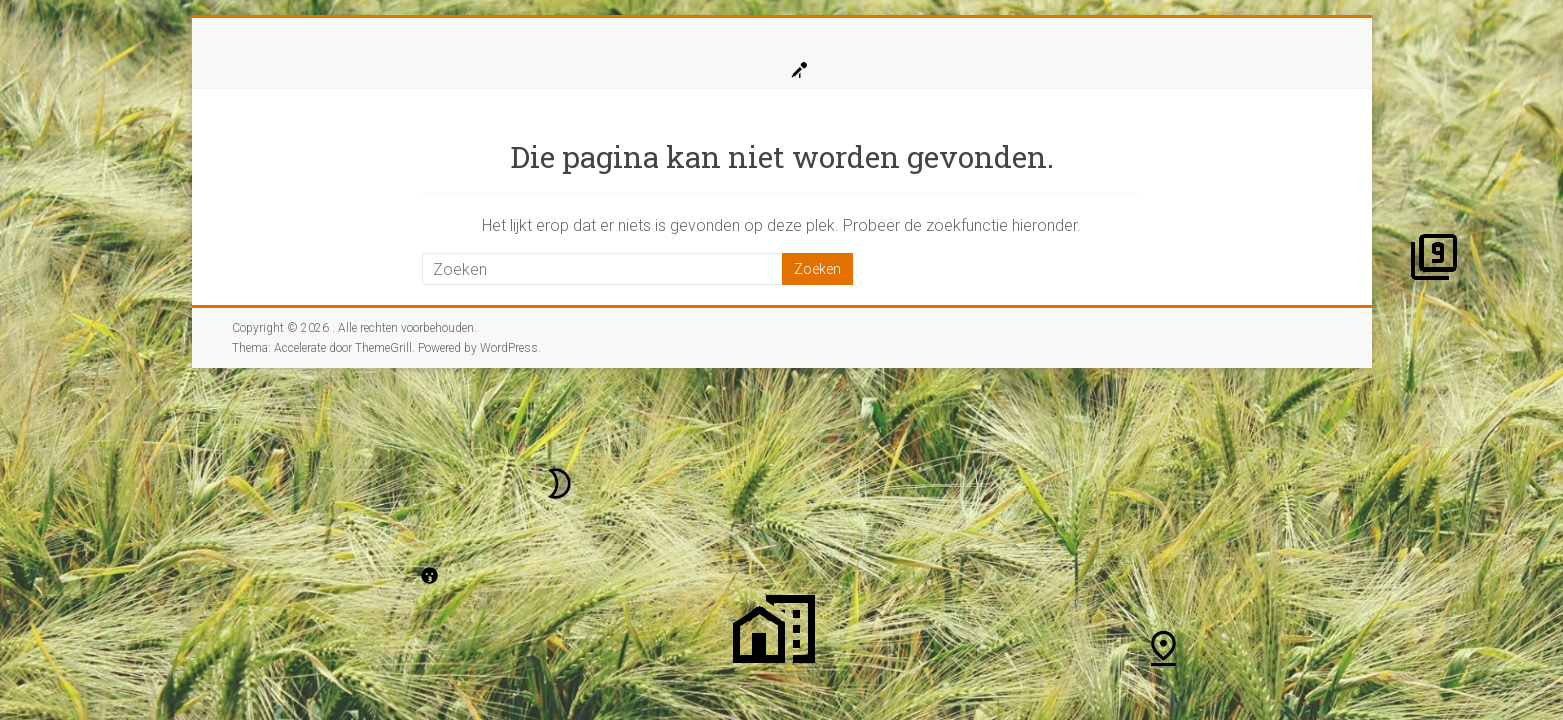  I want to click on indicates 9 items in a stack or collection, so click(1434, 257).